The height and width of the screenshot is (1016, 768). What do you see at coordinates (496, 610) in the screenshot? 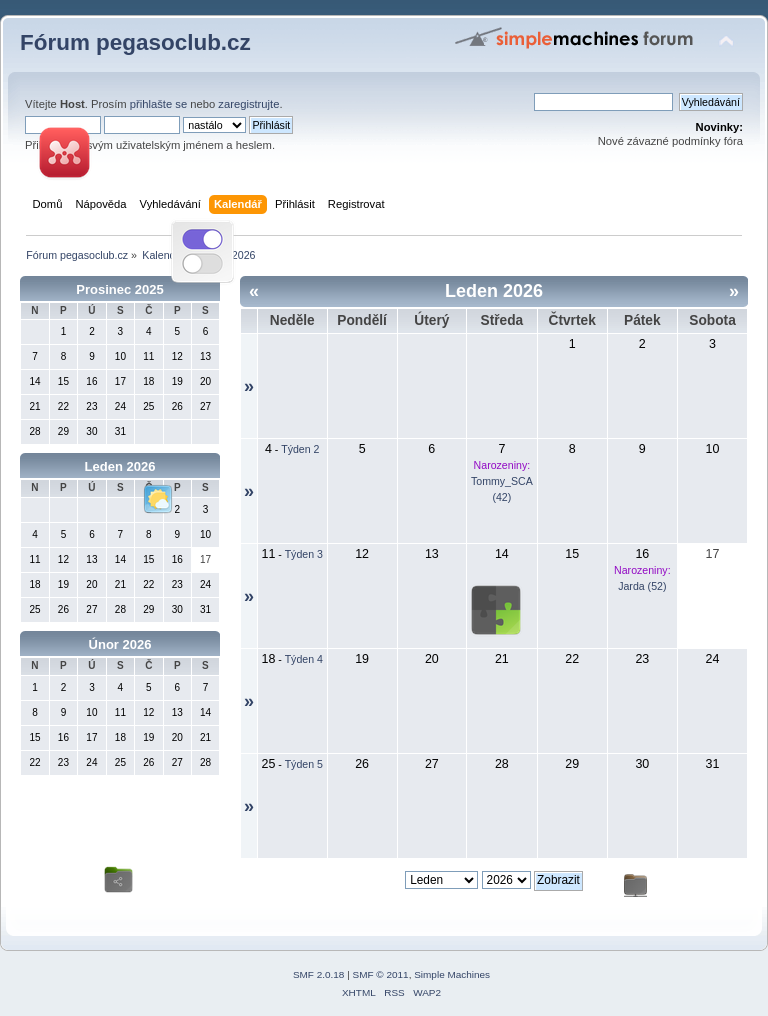
I see `open gnome shell extensions manager` at bounding box center [496, 610].